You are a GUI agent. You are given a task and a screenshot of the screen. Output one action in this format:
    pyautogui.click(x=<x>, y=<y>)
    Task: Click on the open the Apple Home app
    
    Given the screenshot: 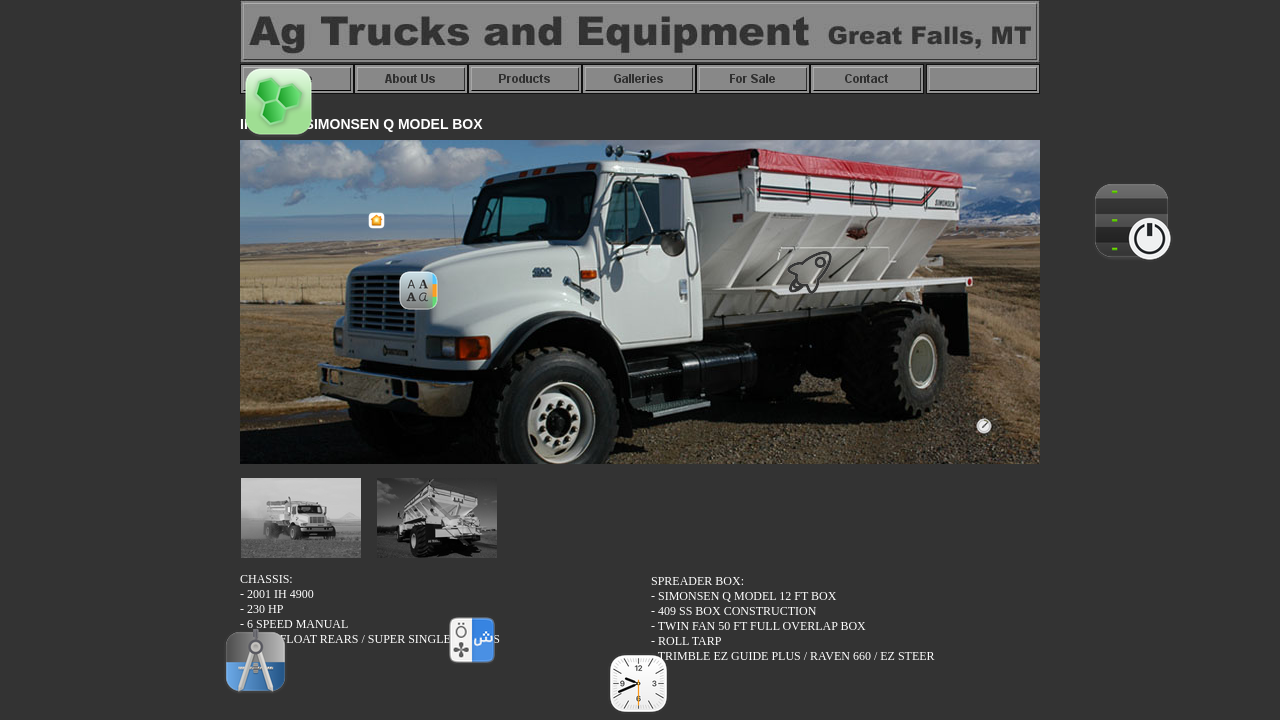 What is the action you would take?
    pyautogui.click(x=376, y=220)
    